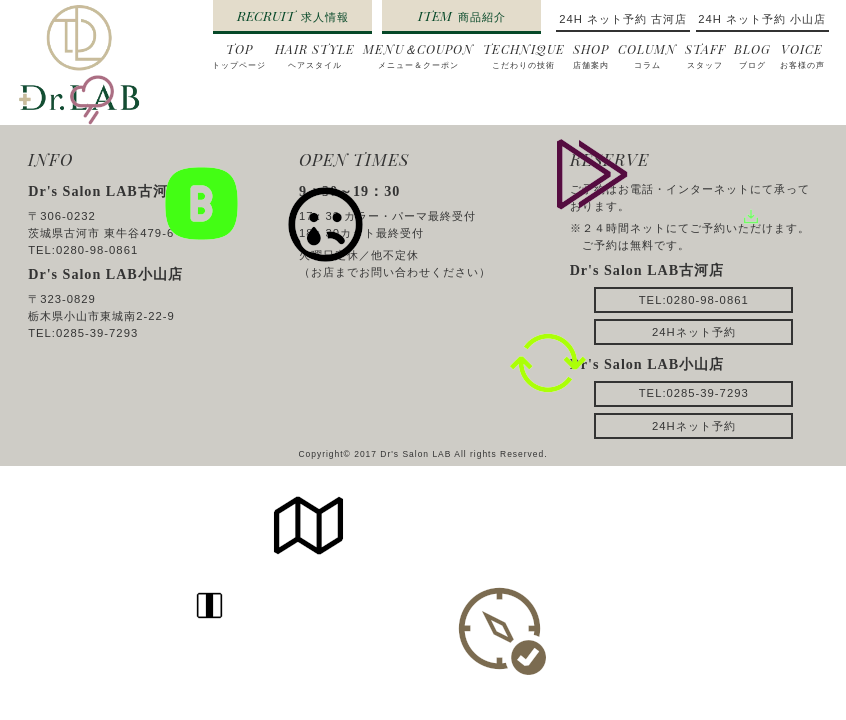 The height and width of the screenshot is (720, 846). Describe the element at coordinates (325, 224) in the screenshot. I see `indicates a sad or negative emotional state` at that location.